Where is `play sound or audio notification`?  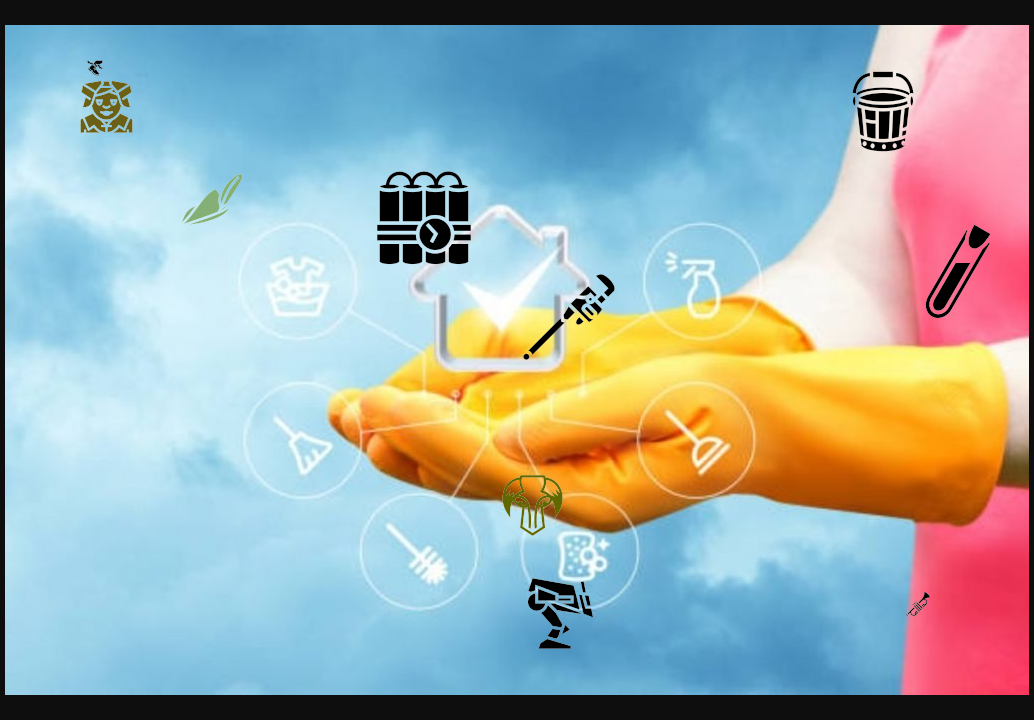
play sound or audio notification is located at coordinates (918, 604).